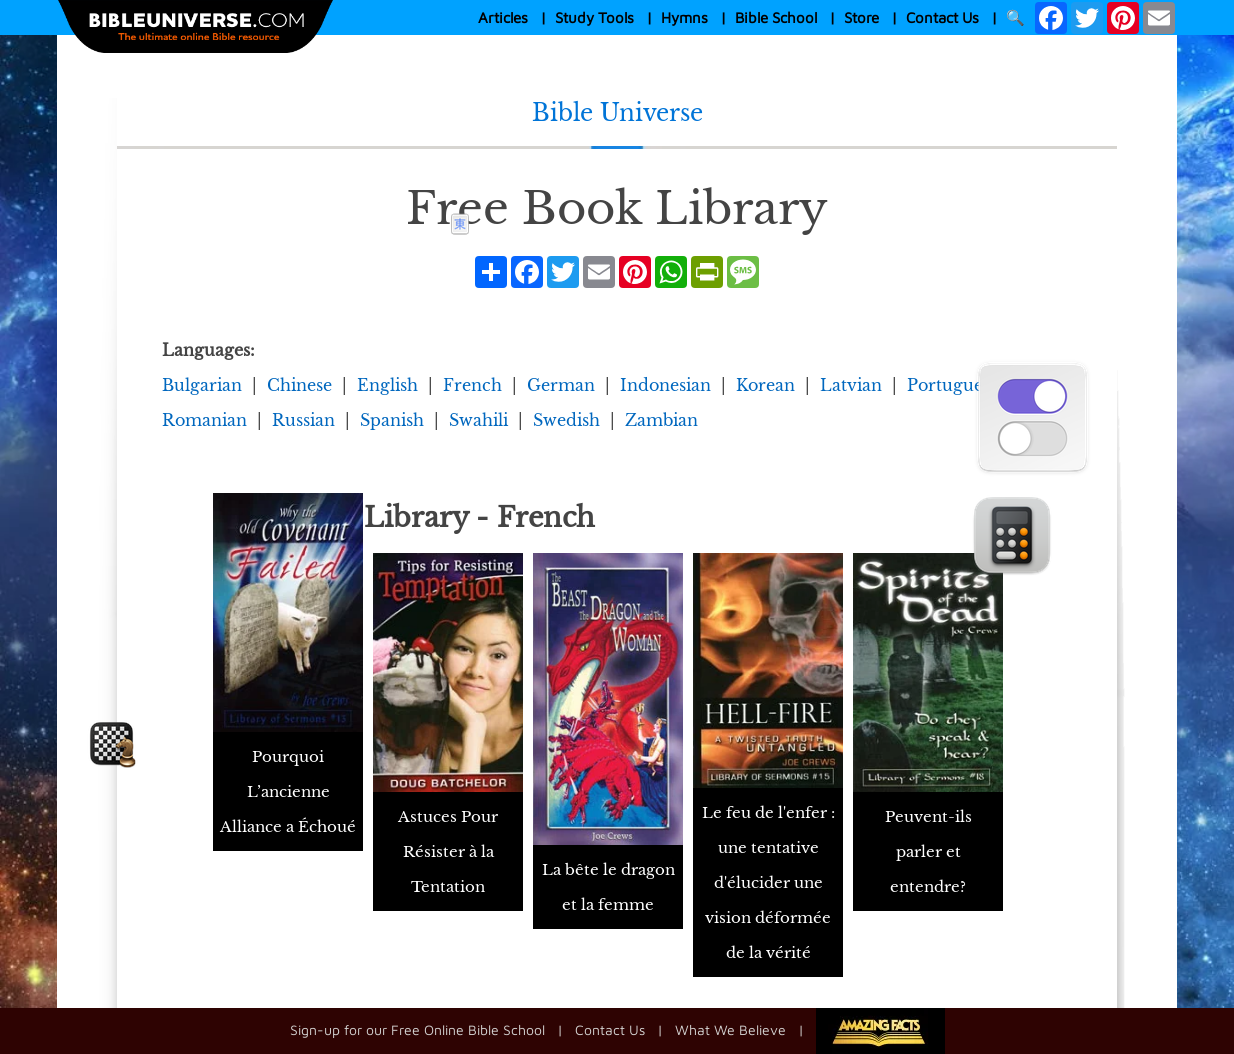 This screenshot has width=1234, height=1054. What do you see at coordinates (111, 743) in the screenshot?
I see `open the chess app` at bounding box center [111, 743].